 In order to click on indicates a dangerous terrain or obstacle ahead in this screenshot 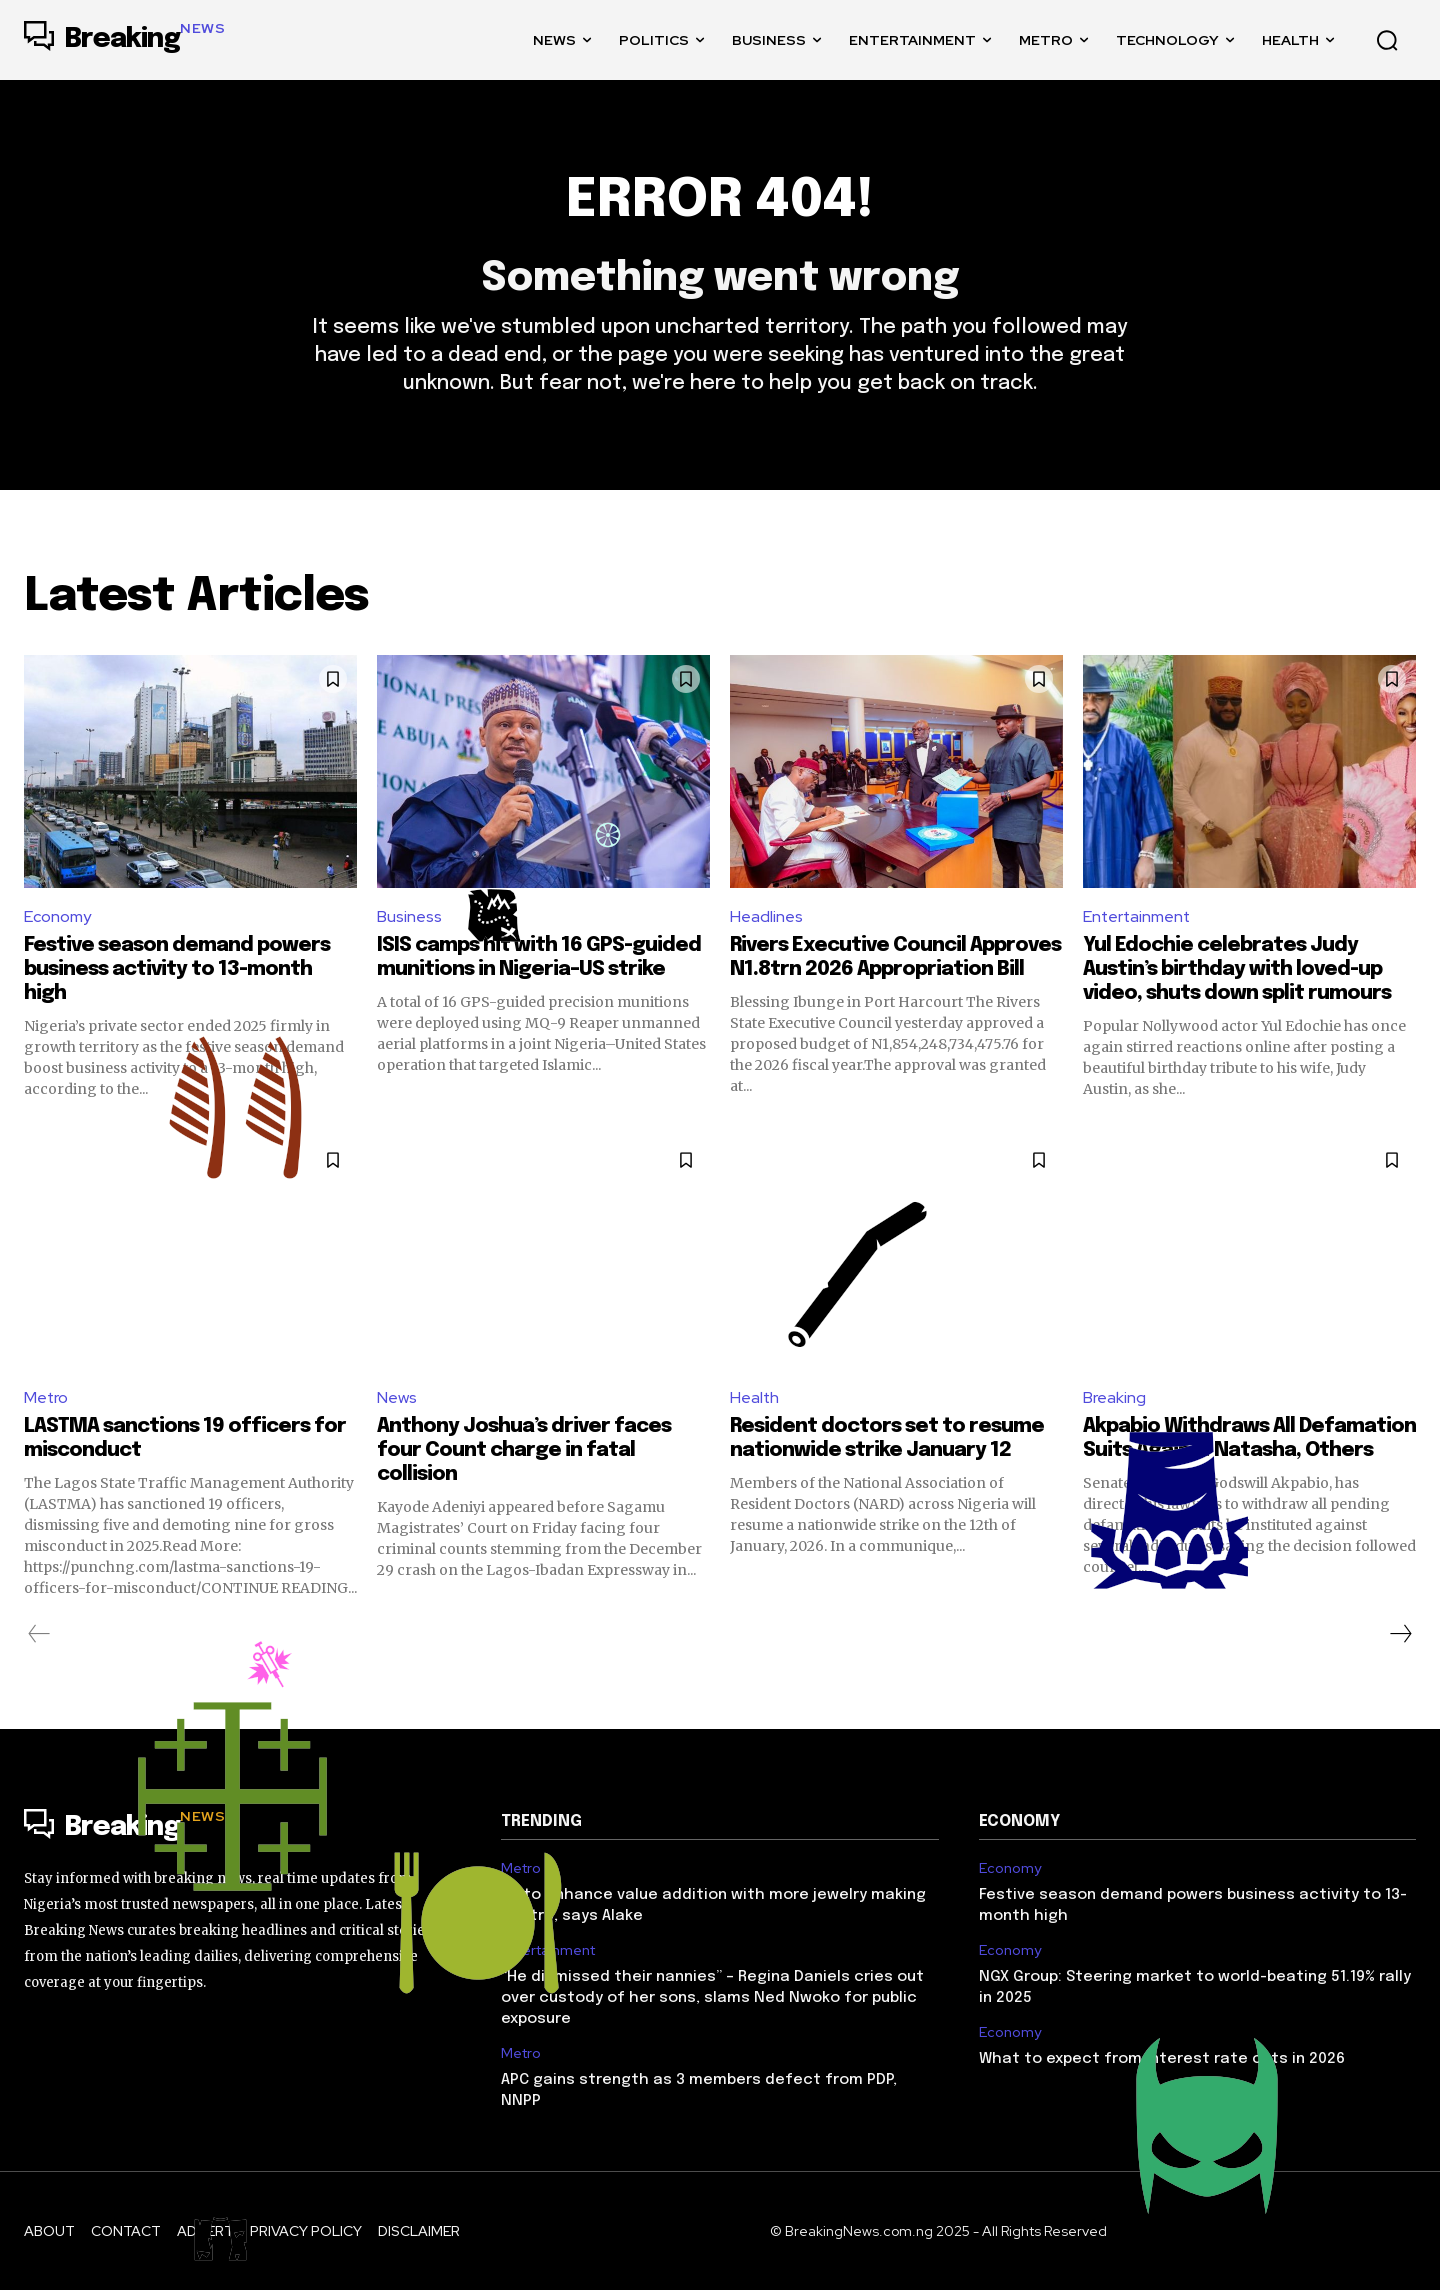, I will do `click(220, 2234)`.